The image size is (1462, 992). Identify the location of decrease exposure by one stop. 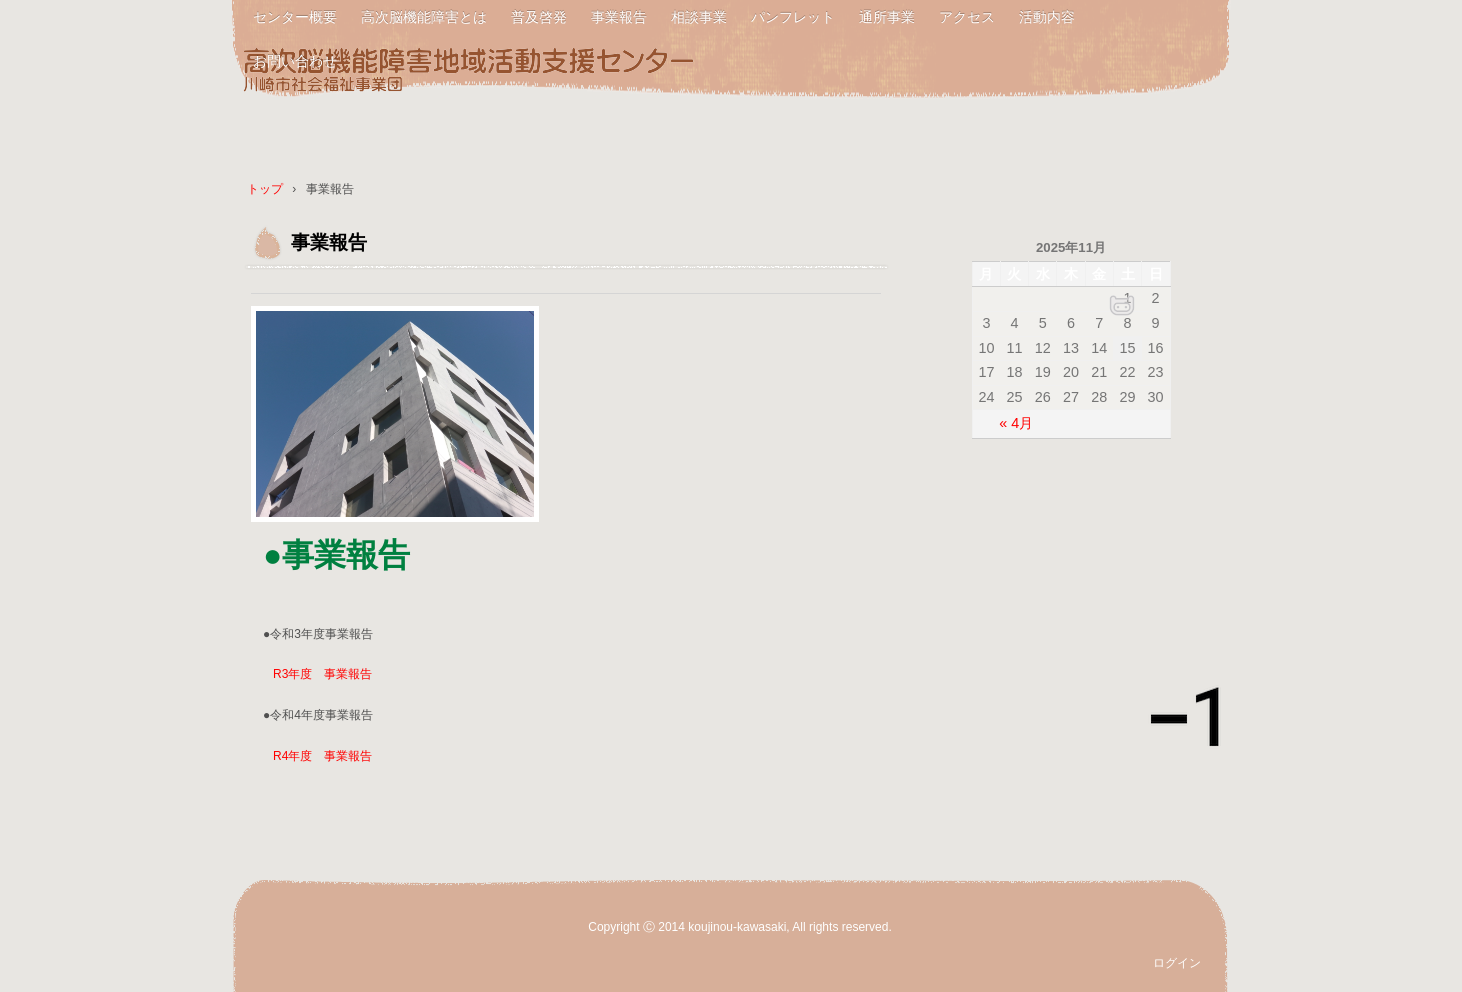
(1187, 719).